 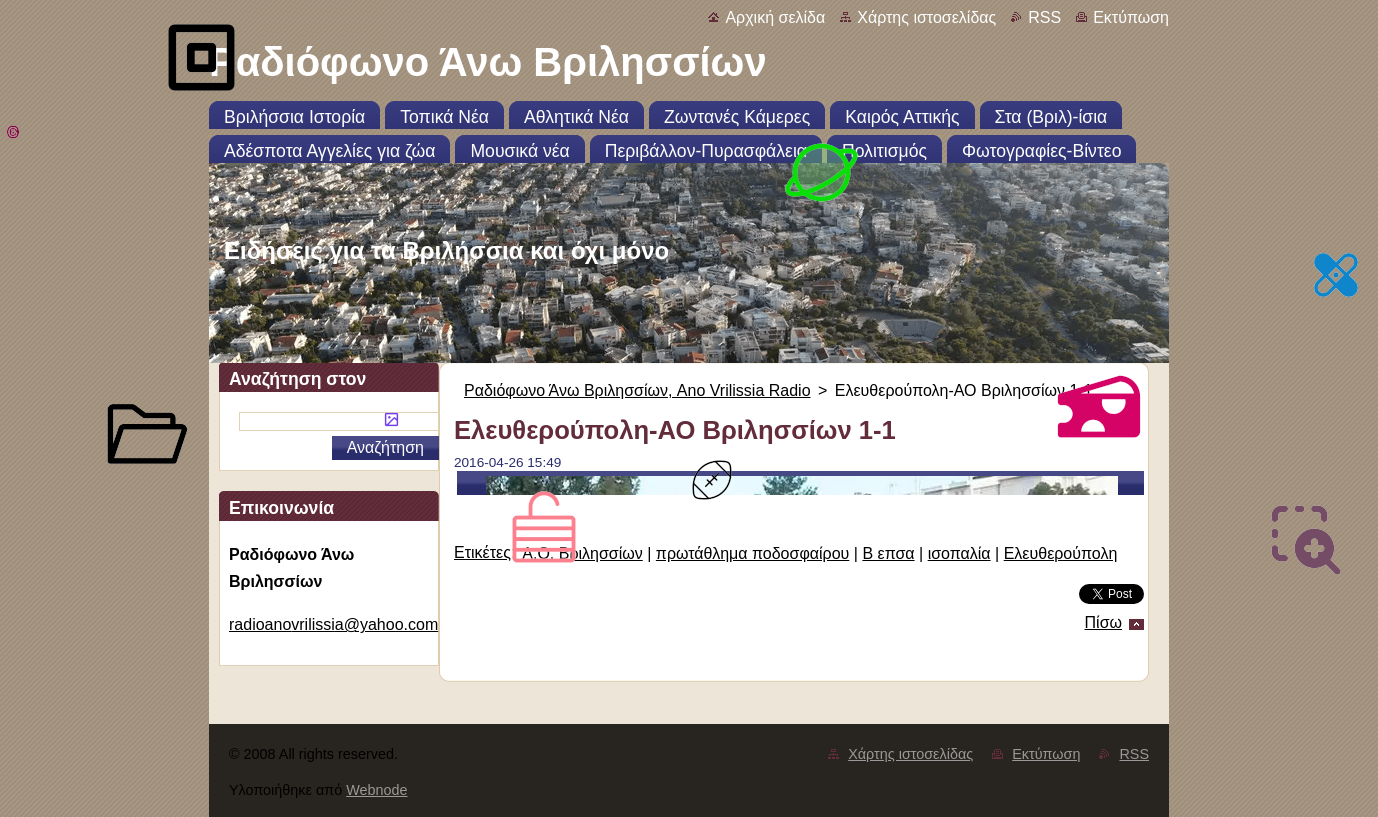 I want to click on unlocked or unsecured state, so click(x=544, y=531).